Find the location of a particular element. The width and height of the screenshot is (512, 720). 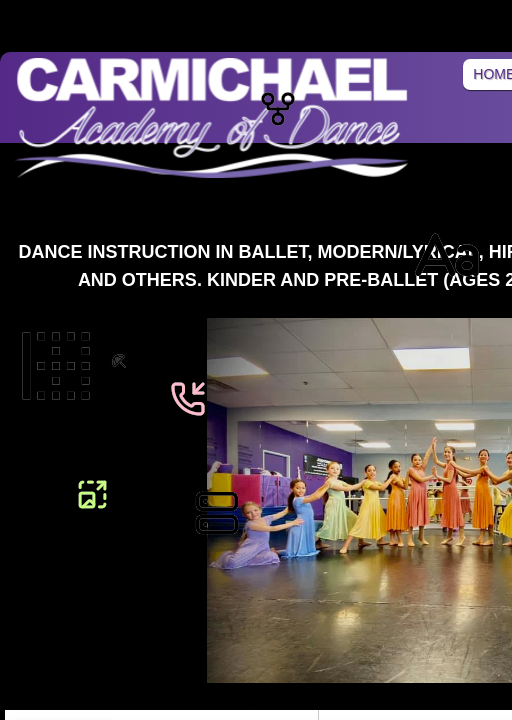

access beach or vacation-related features is located at coordinates (119, 361).